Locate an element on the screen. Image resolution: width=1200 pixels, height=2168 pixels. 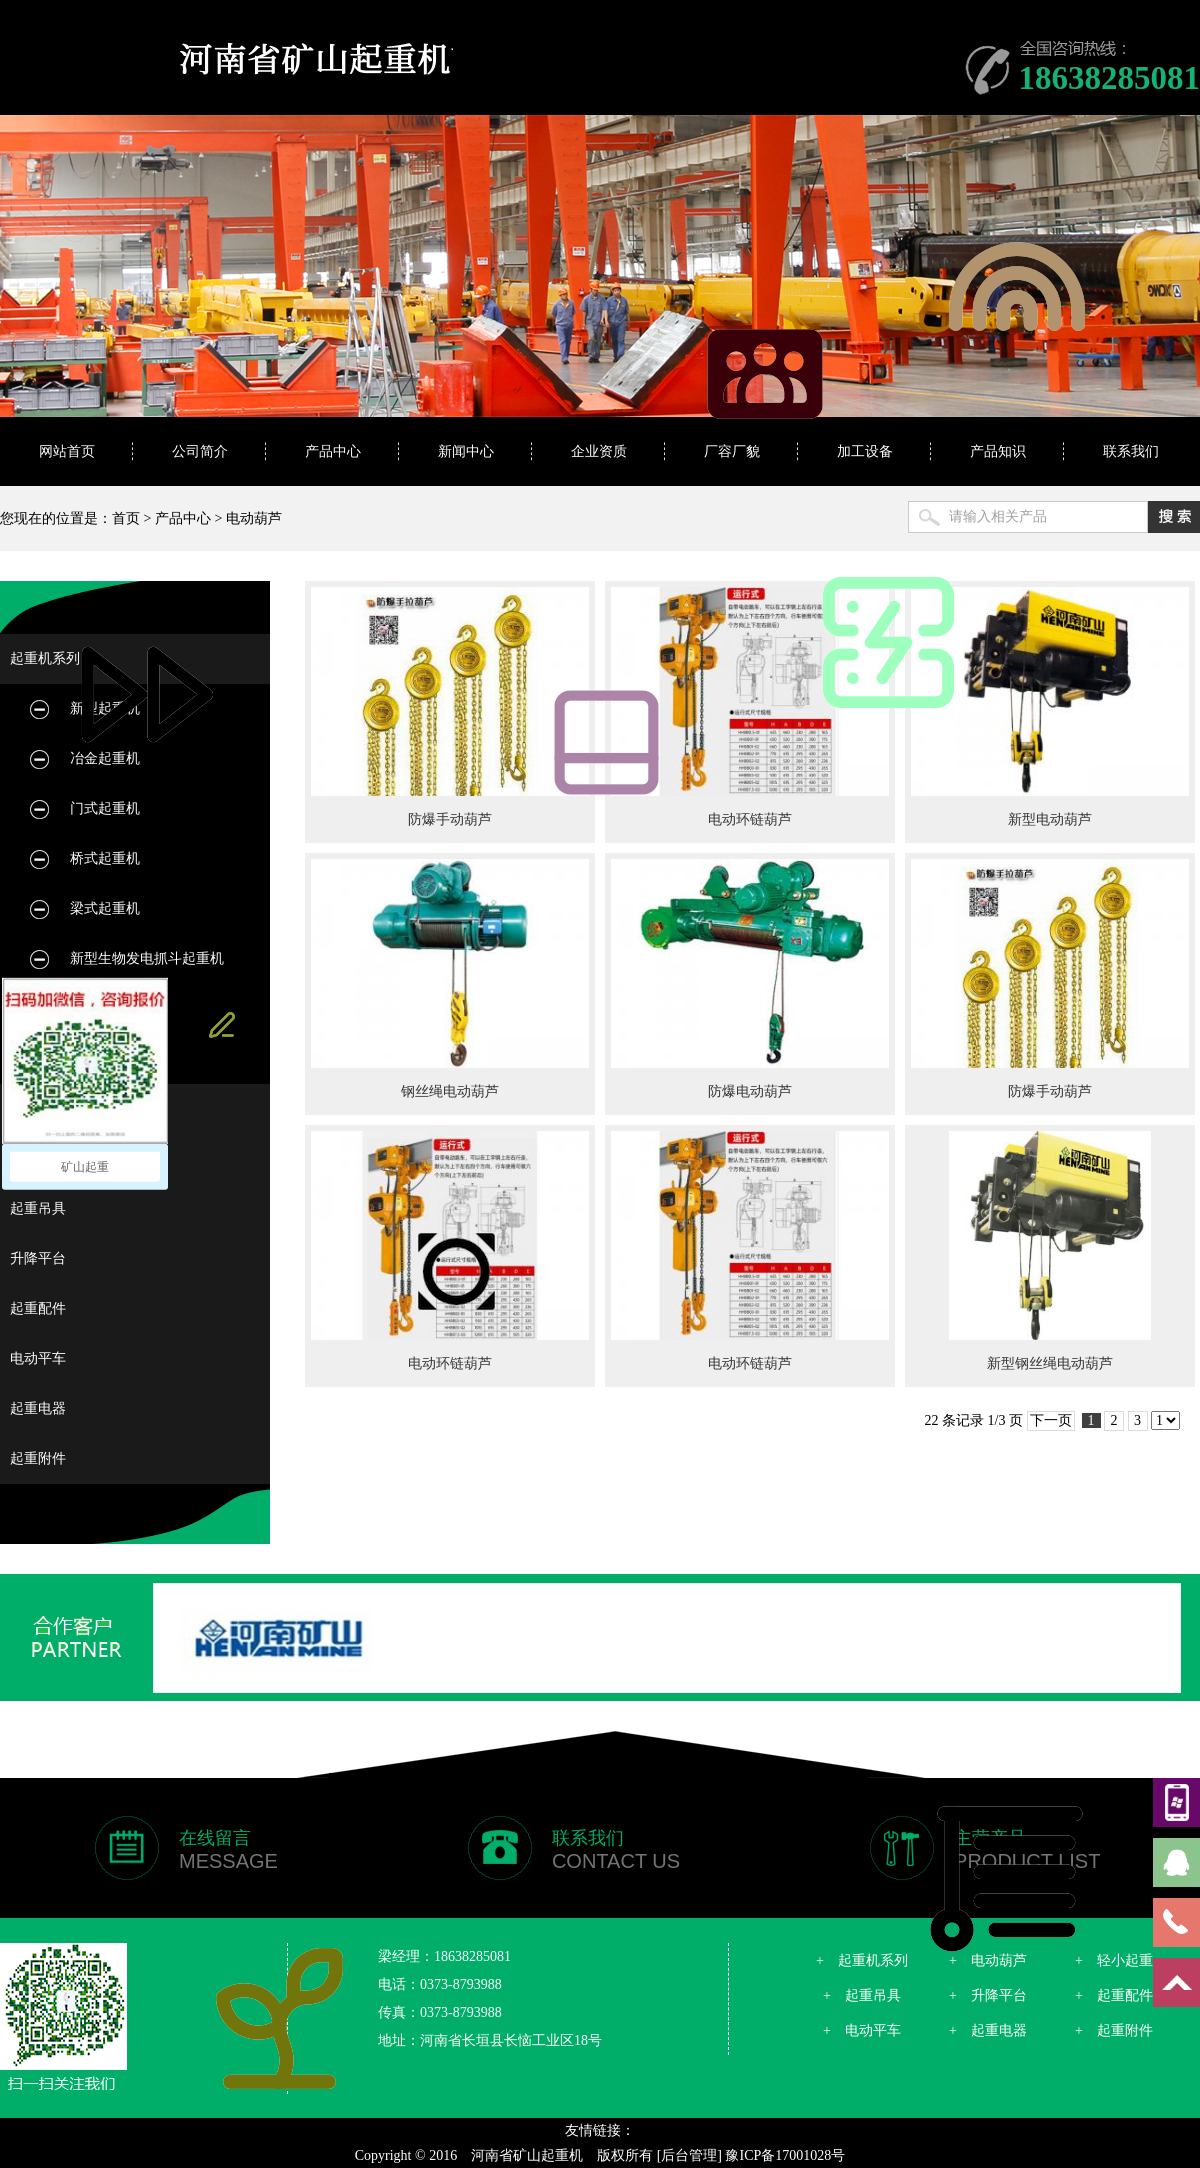
indicates LGBTQ+ pride or inclusivity features is located at coordinates (1017, 290).